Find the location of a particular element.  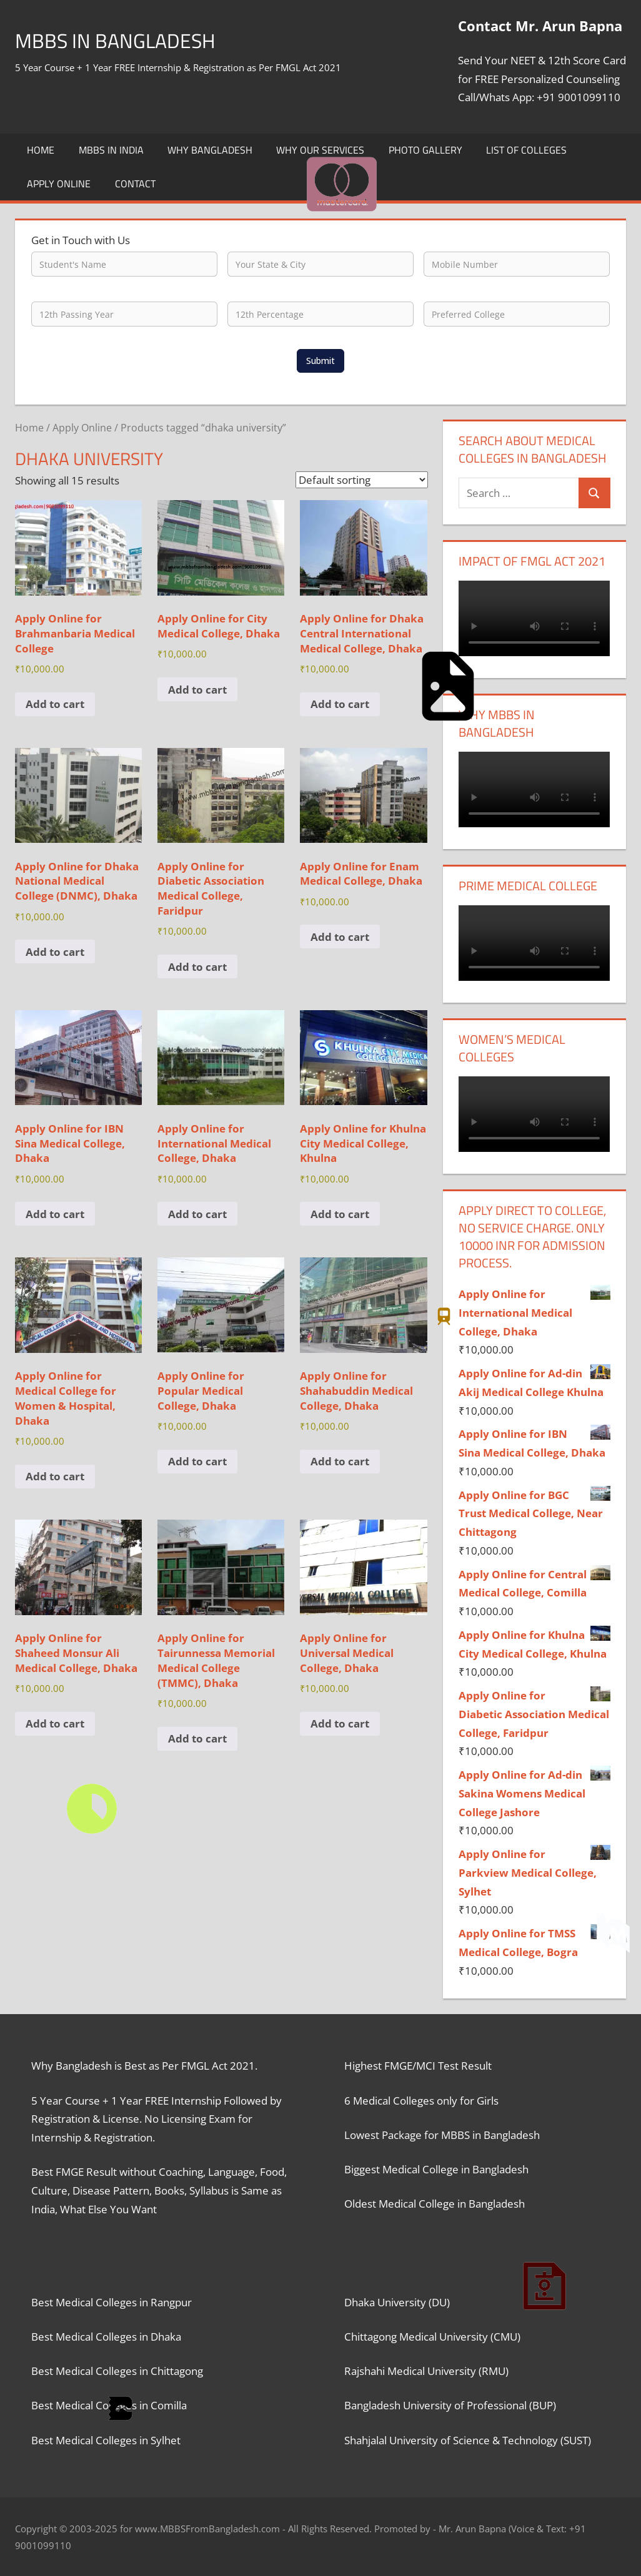

open a Hangul Word Processor (.hwp) document is located at coordinates (544, 2286).